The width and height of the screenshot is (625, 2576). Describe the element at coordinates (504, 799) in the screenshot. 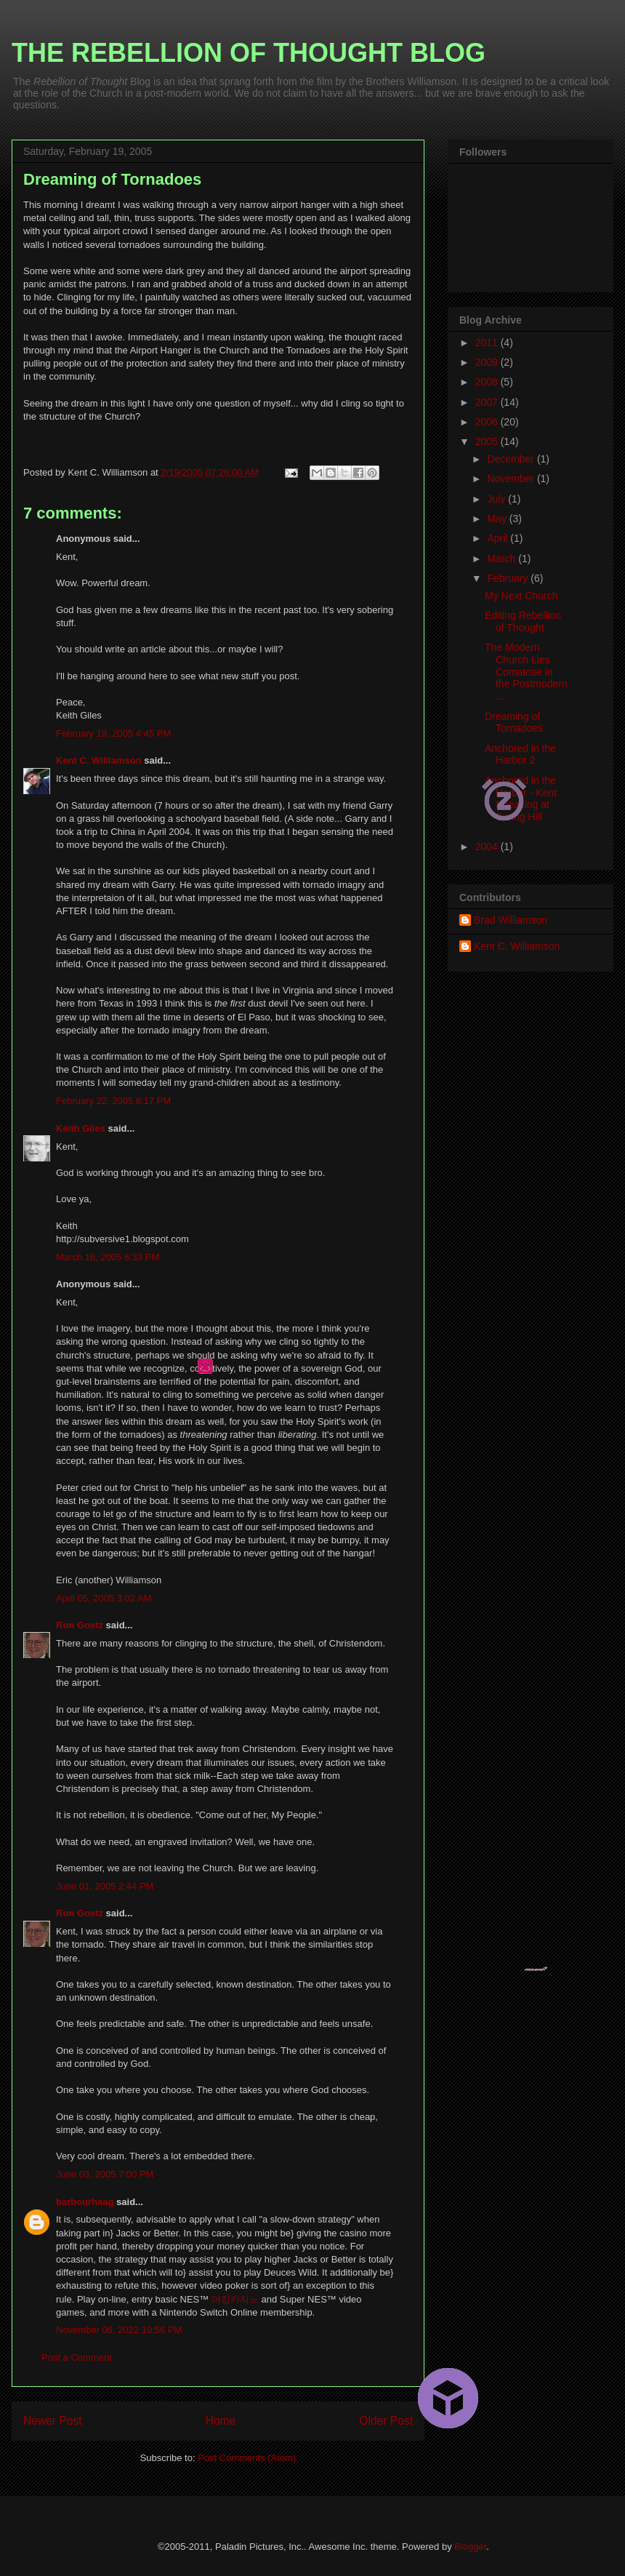

I see `snooze an active alarm` at that location.